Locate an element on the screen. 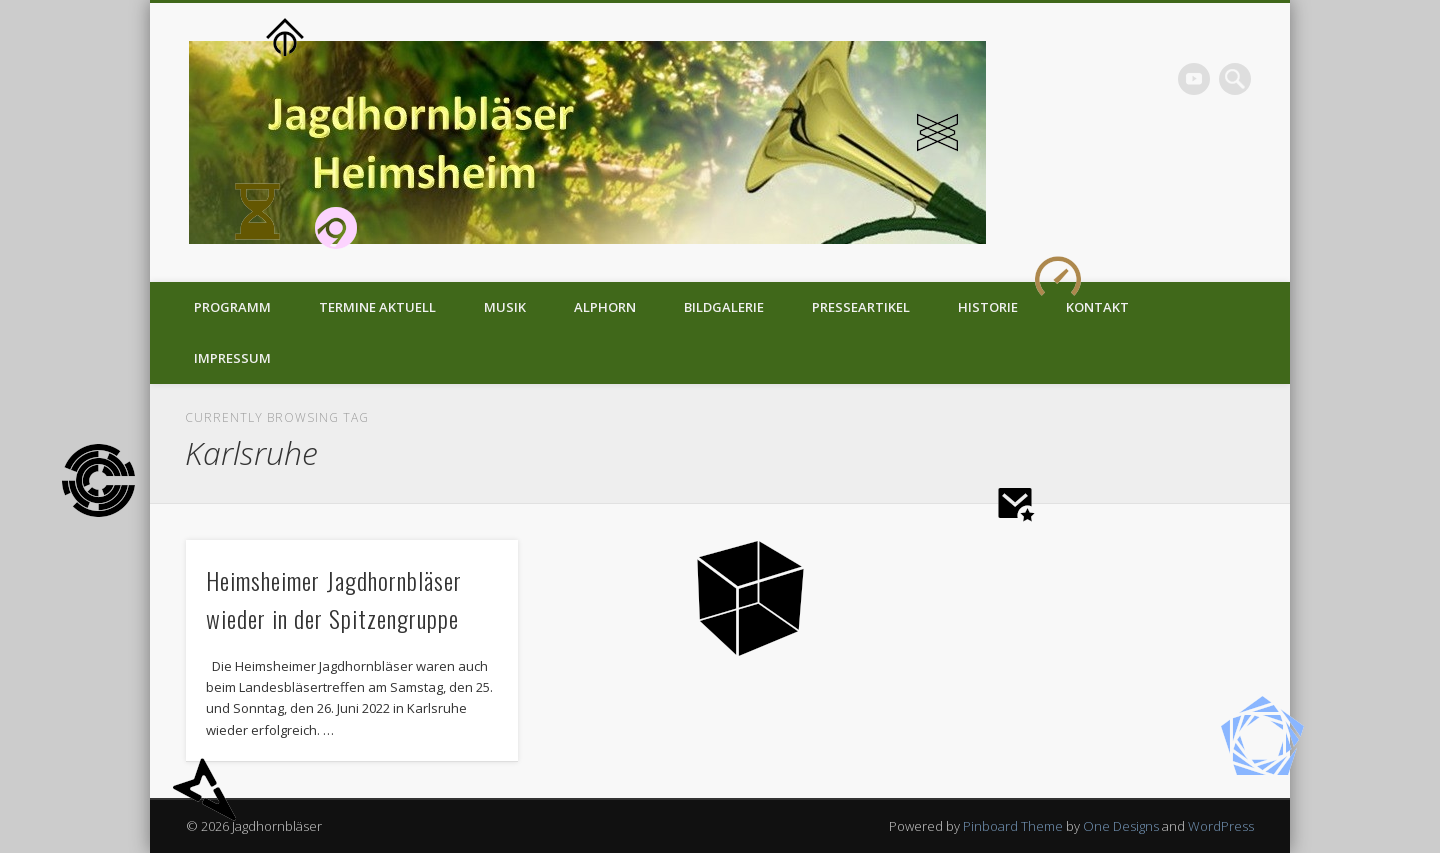 The height and width of the screenshot is (853, 1440). chef software logo is located at coordinates (98, 480).